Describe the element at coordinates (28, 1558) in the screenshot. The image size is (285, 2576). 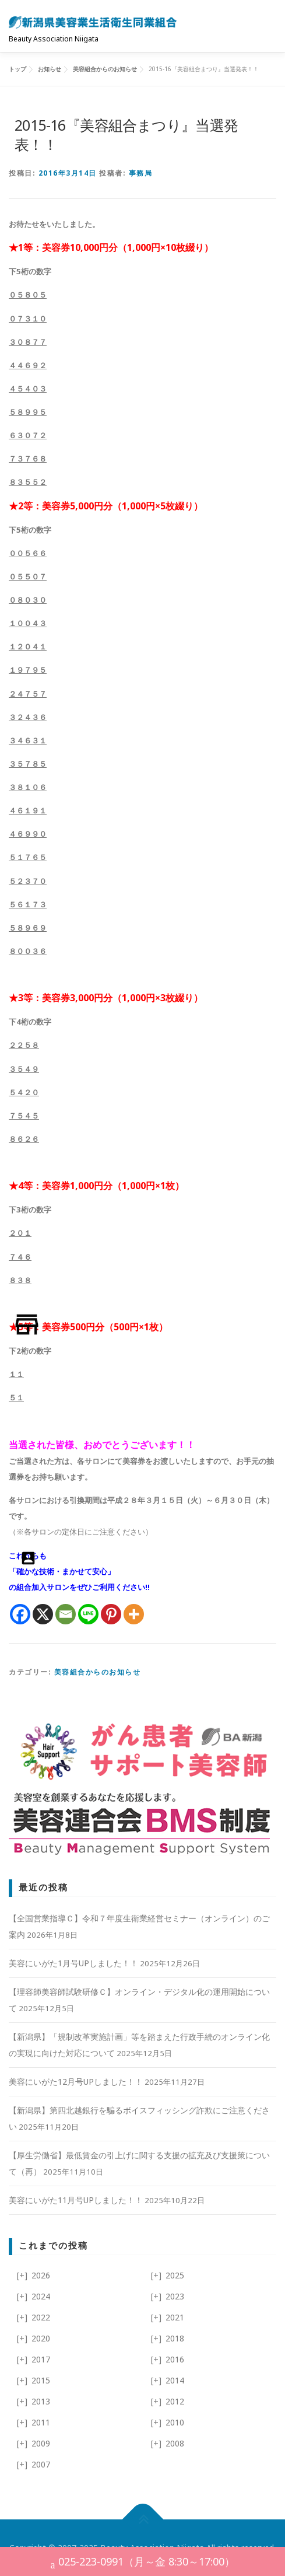
I see `access your account or profile` at that location.